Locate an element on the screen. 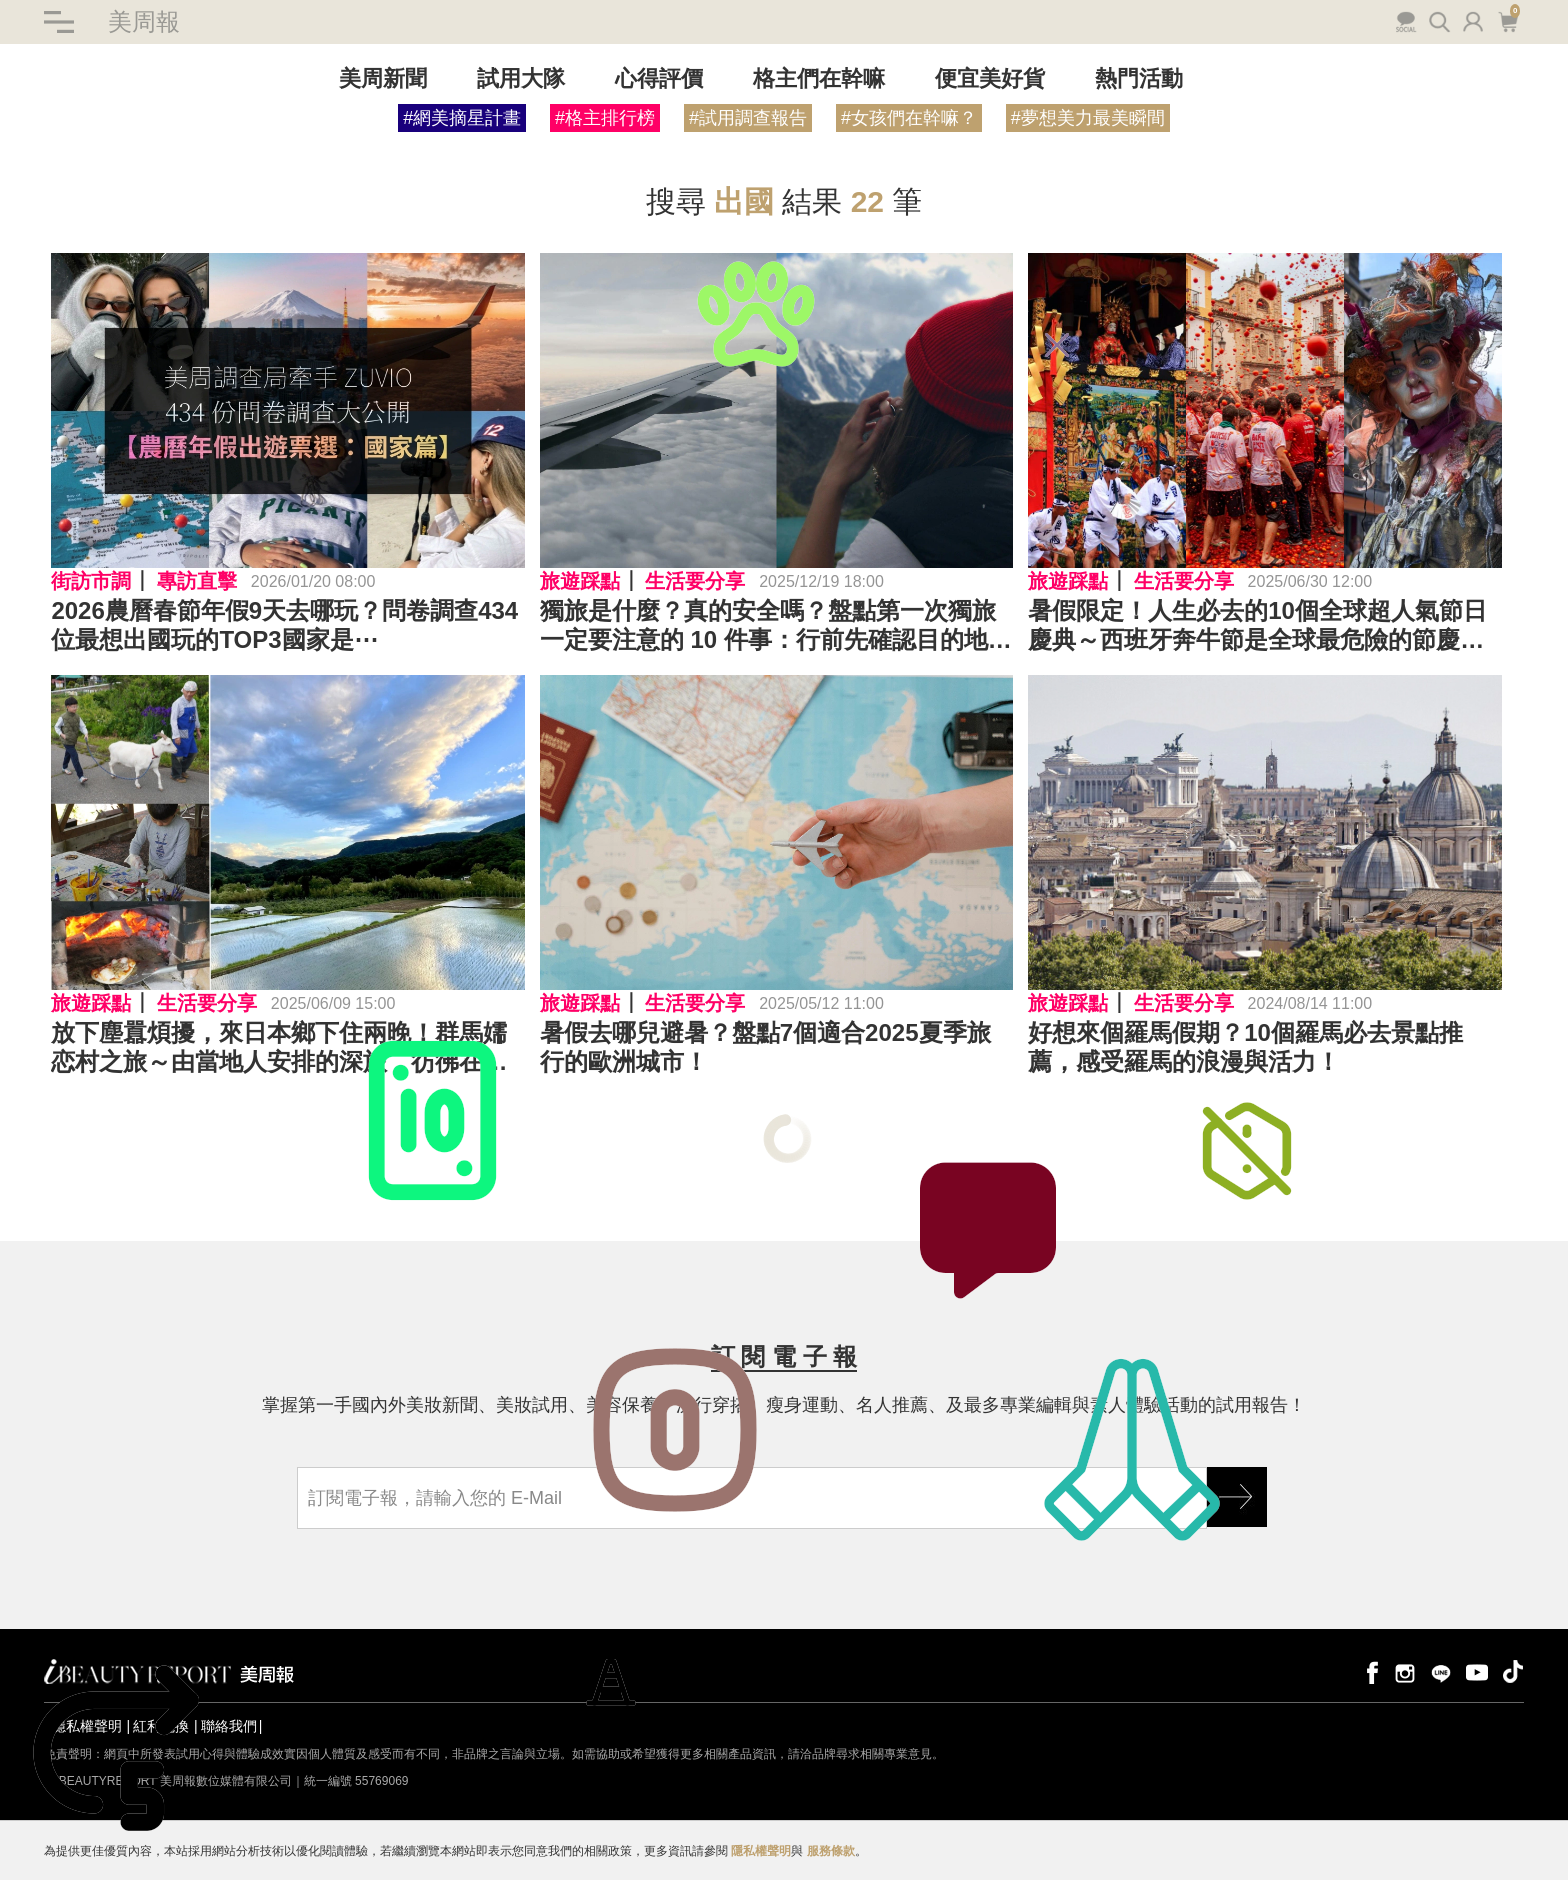 Image resolution: width=1568 pixels, height=1880 pixels. send a prayer or blessing is located at coordinates (1132, 1453).